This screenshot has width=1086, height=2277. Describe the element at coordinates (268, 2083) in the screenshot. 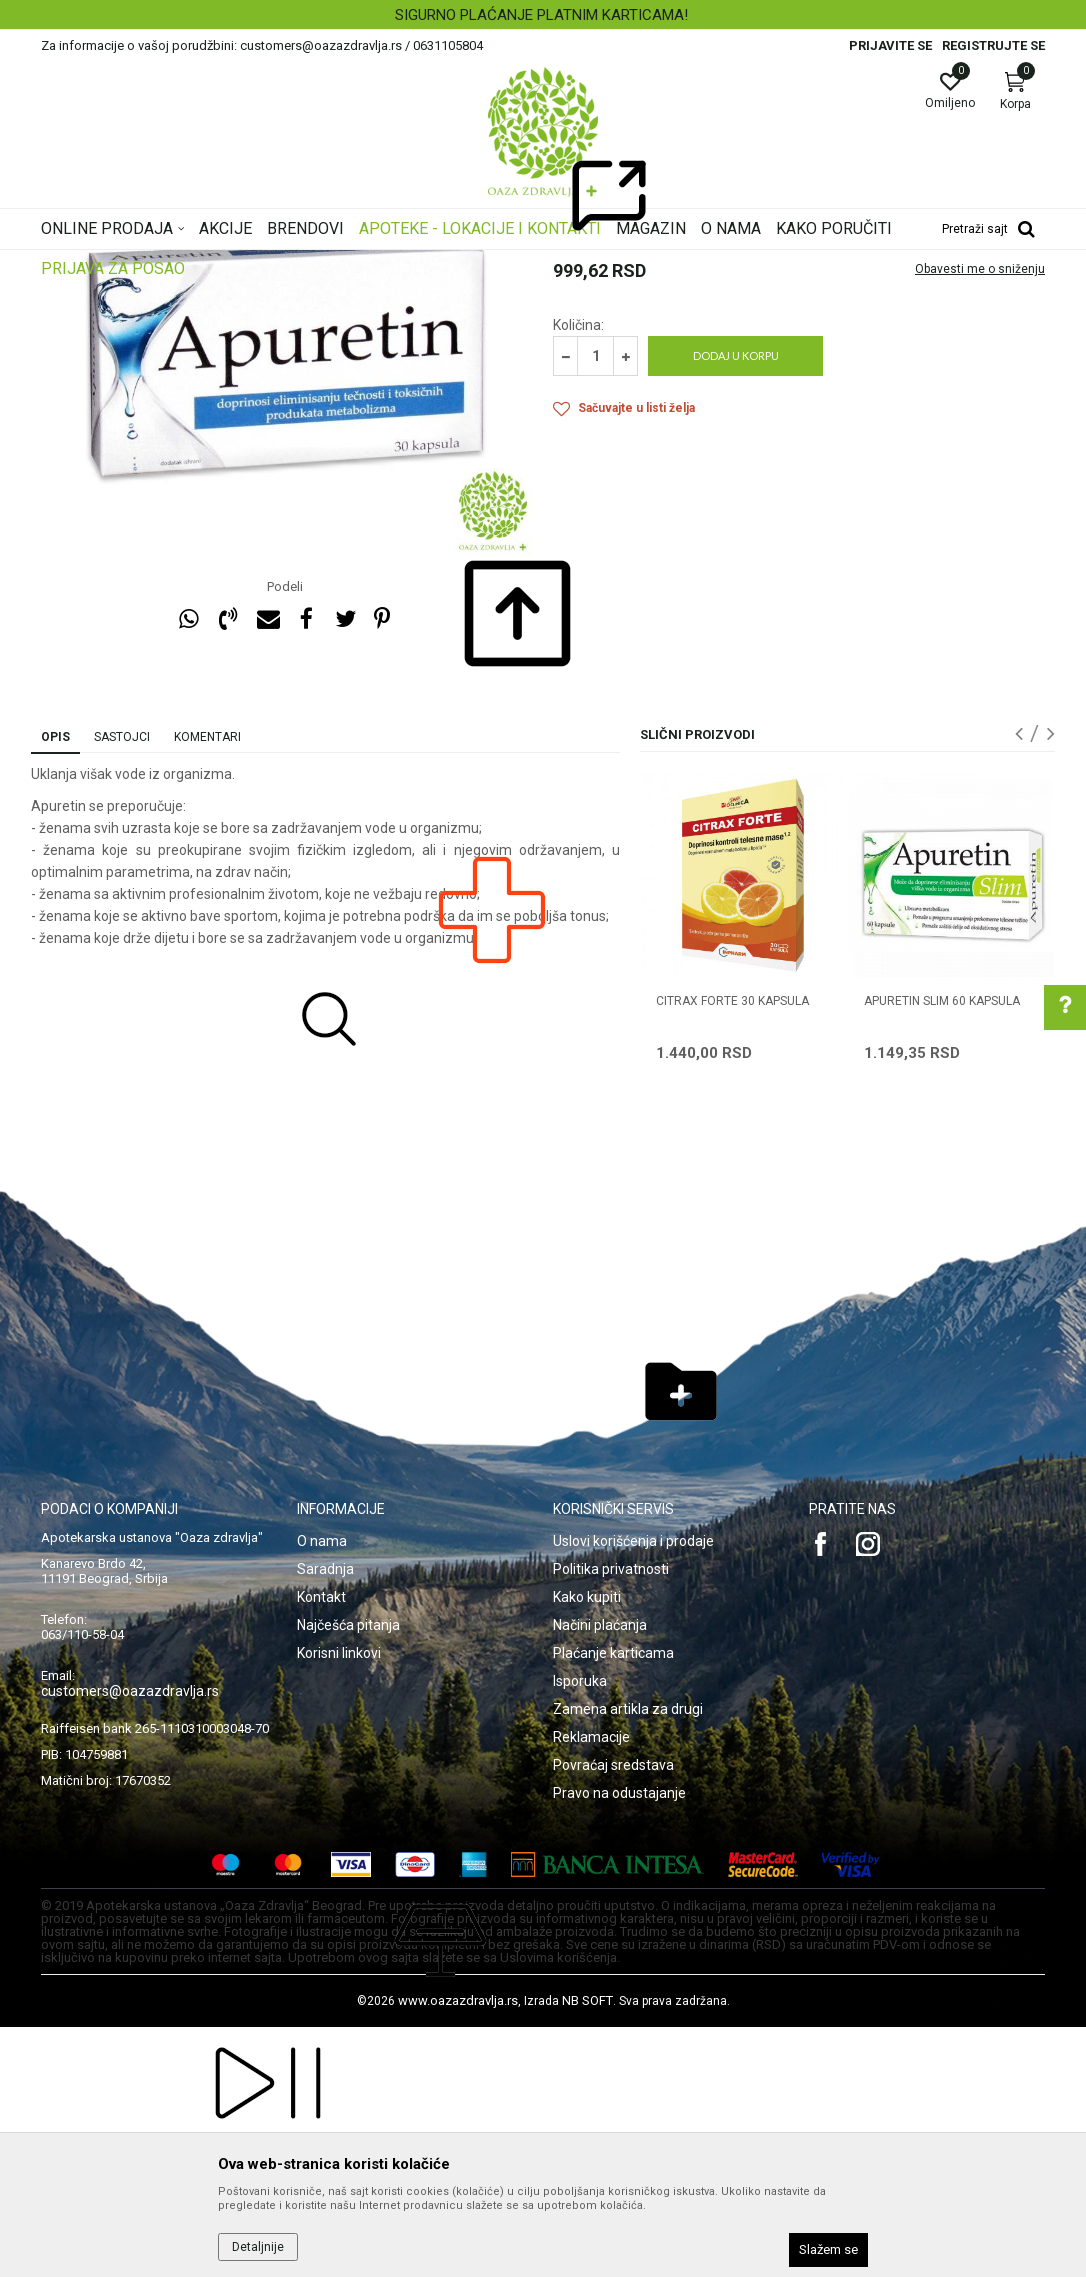

I see `toggle between play and pause states` at that location.